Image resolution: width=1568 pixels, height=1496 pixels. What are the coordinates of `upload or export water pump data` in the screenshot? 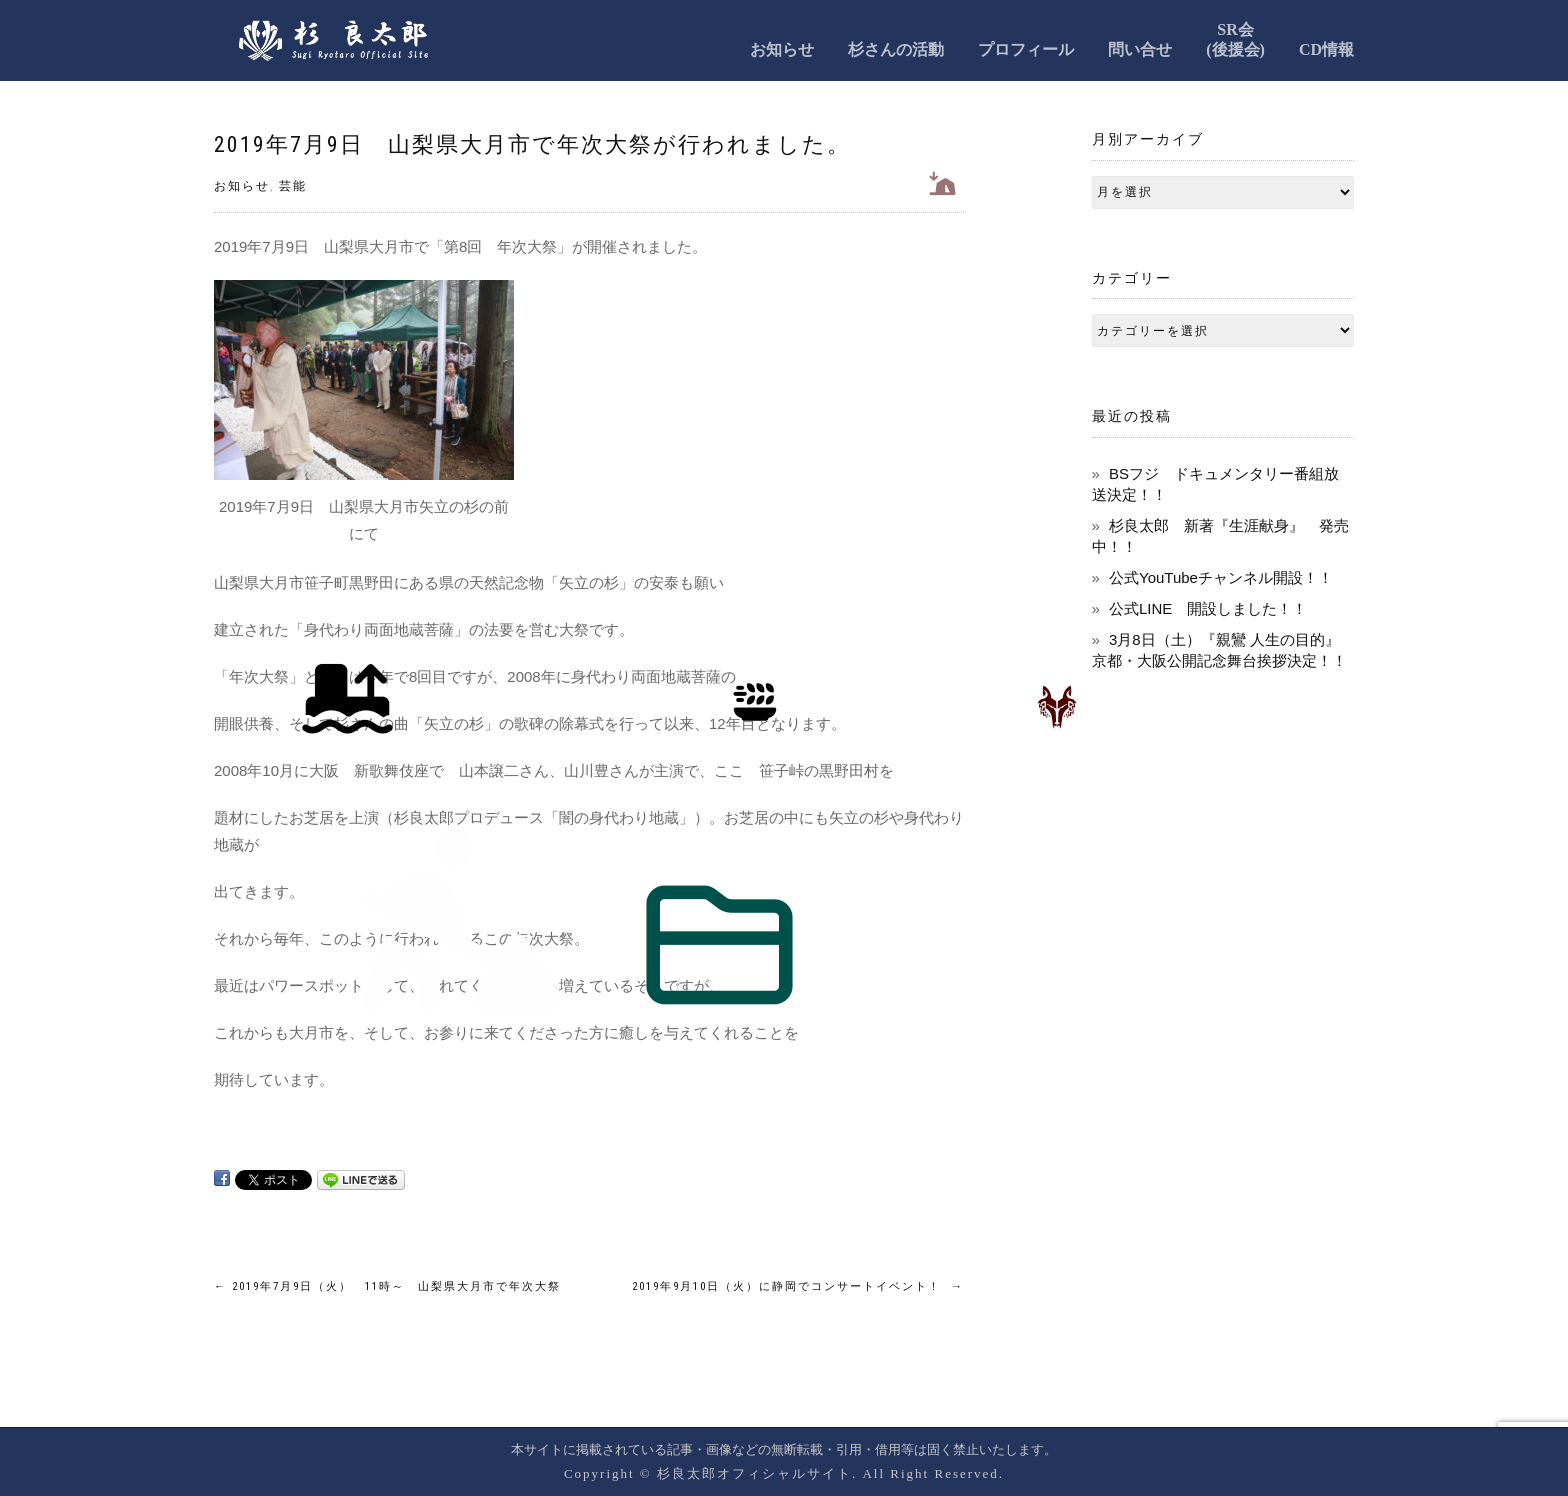 It's located at (347, 696).